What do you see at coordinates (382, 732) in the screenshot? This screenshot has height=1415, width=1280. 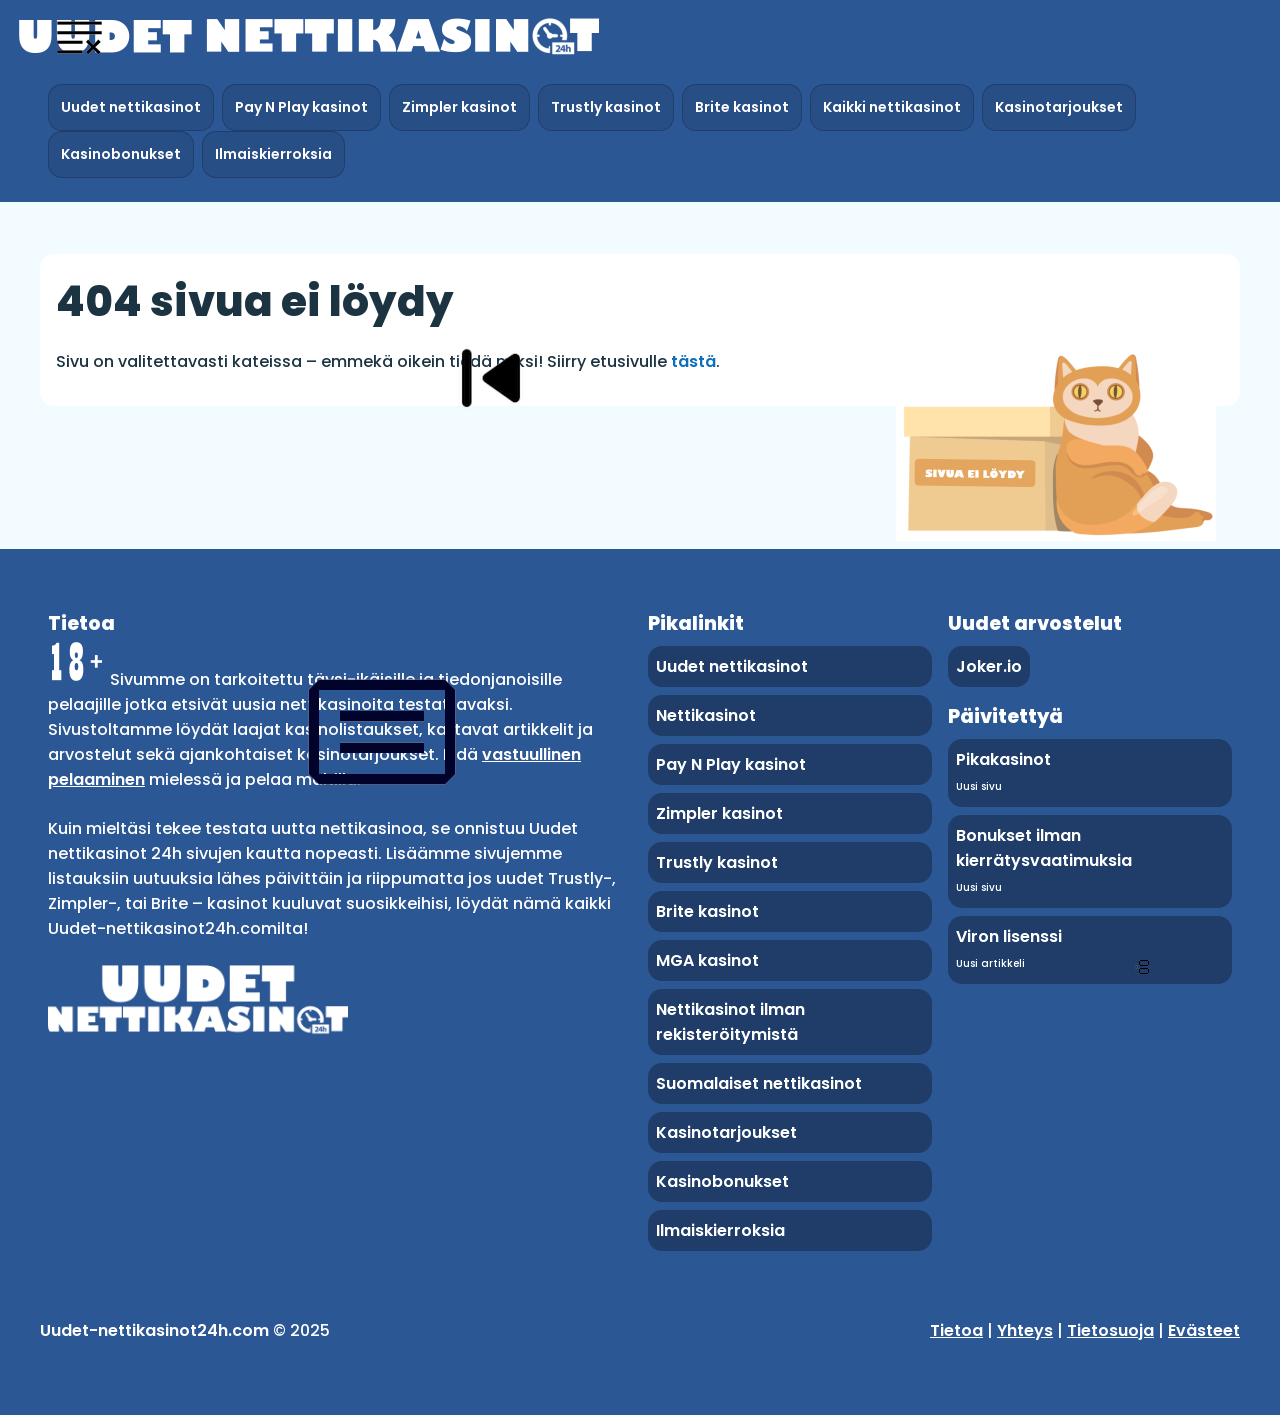 I see `indicates a constant value in code` at bounding box center [382, 732].